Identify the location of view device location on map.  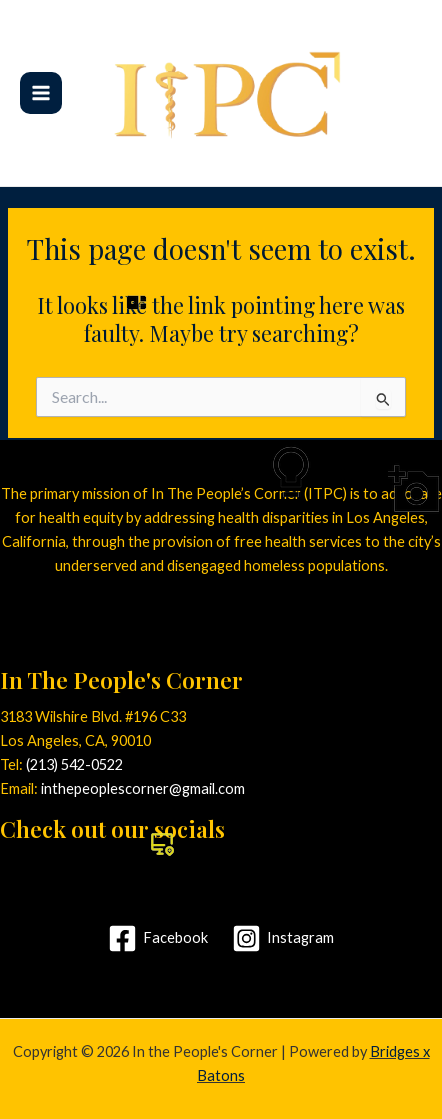
(162, 844).